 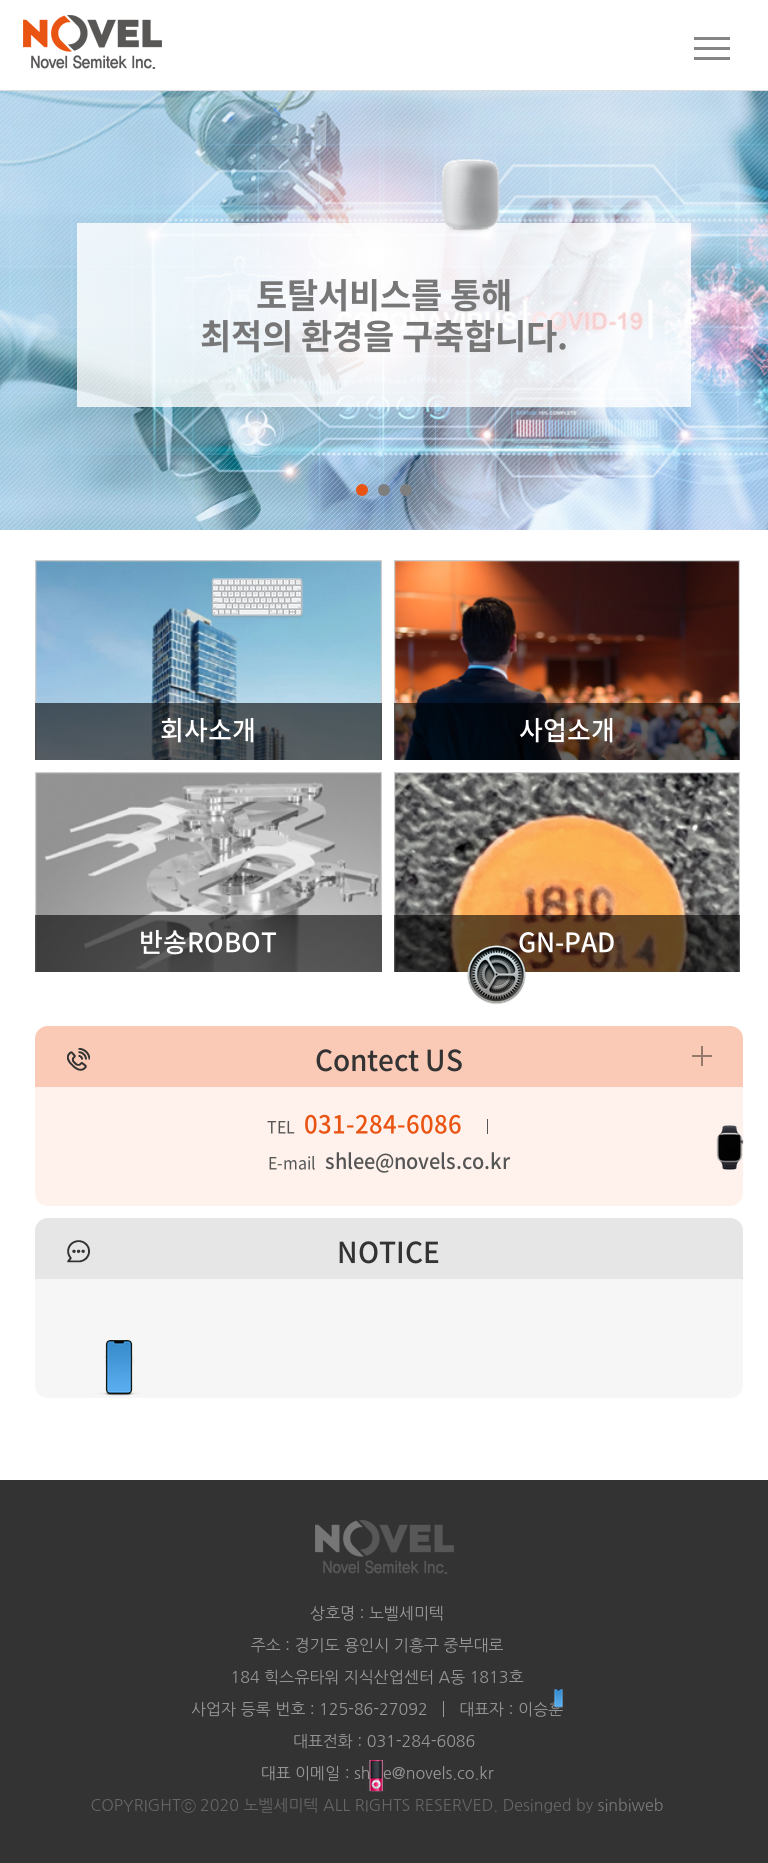 What do you see at coordinates (729, 1147) in the screenshot?
I see `apple watch series 8 device icon` at bounding box center [729, 1147].